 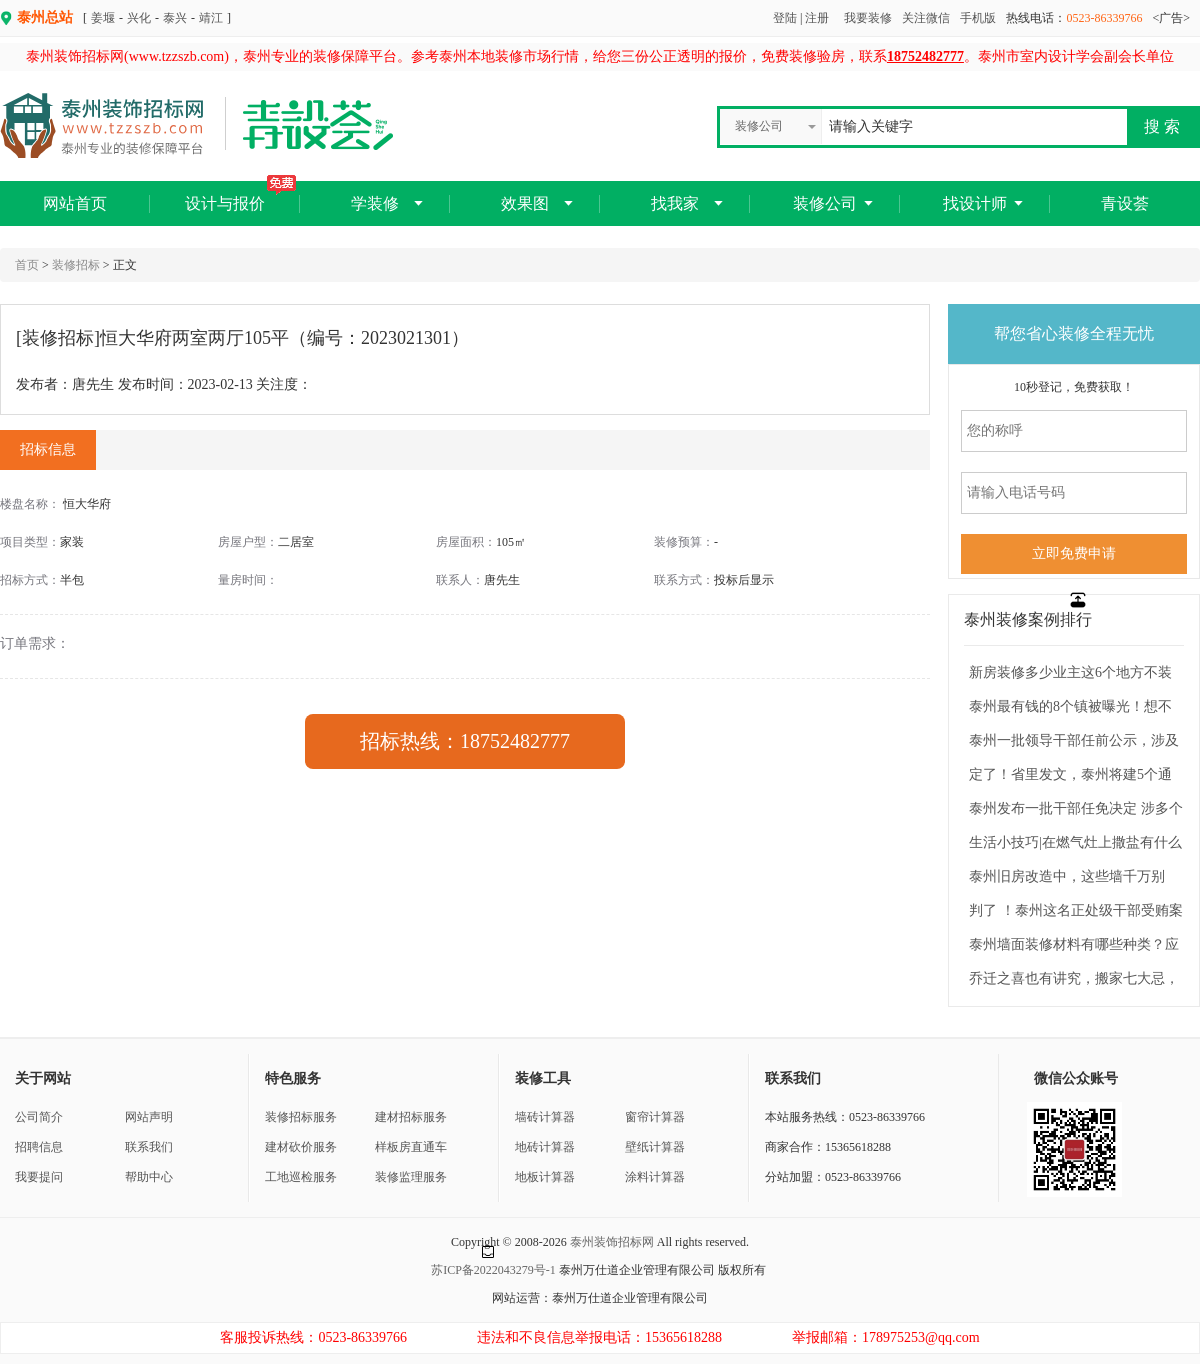 What do you see at coordinates (1078, 600) in the screenshot?
I see `move element to top position` at bounding box center [1078, 600].